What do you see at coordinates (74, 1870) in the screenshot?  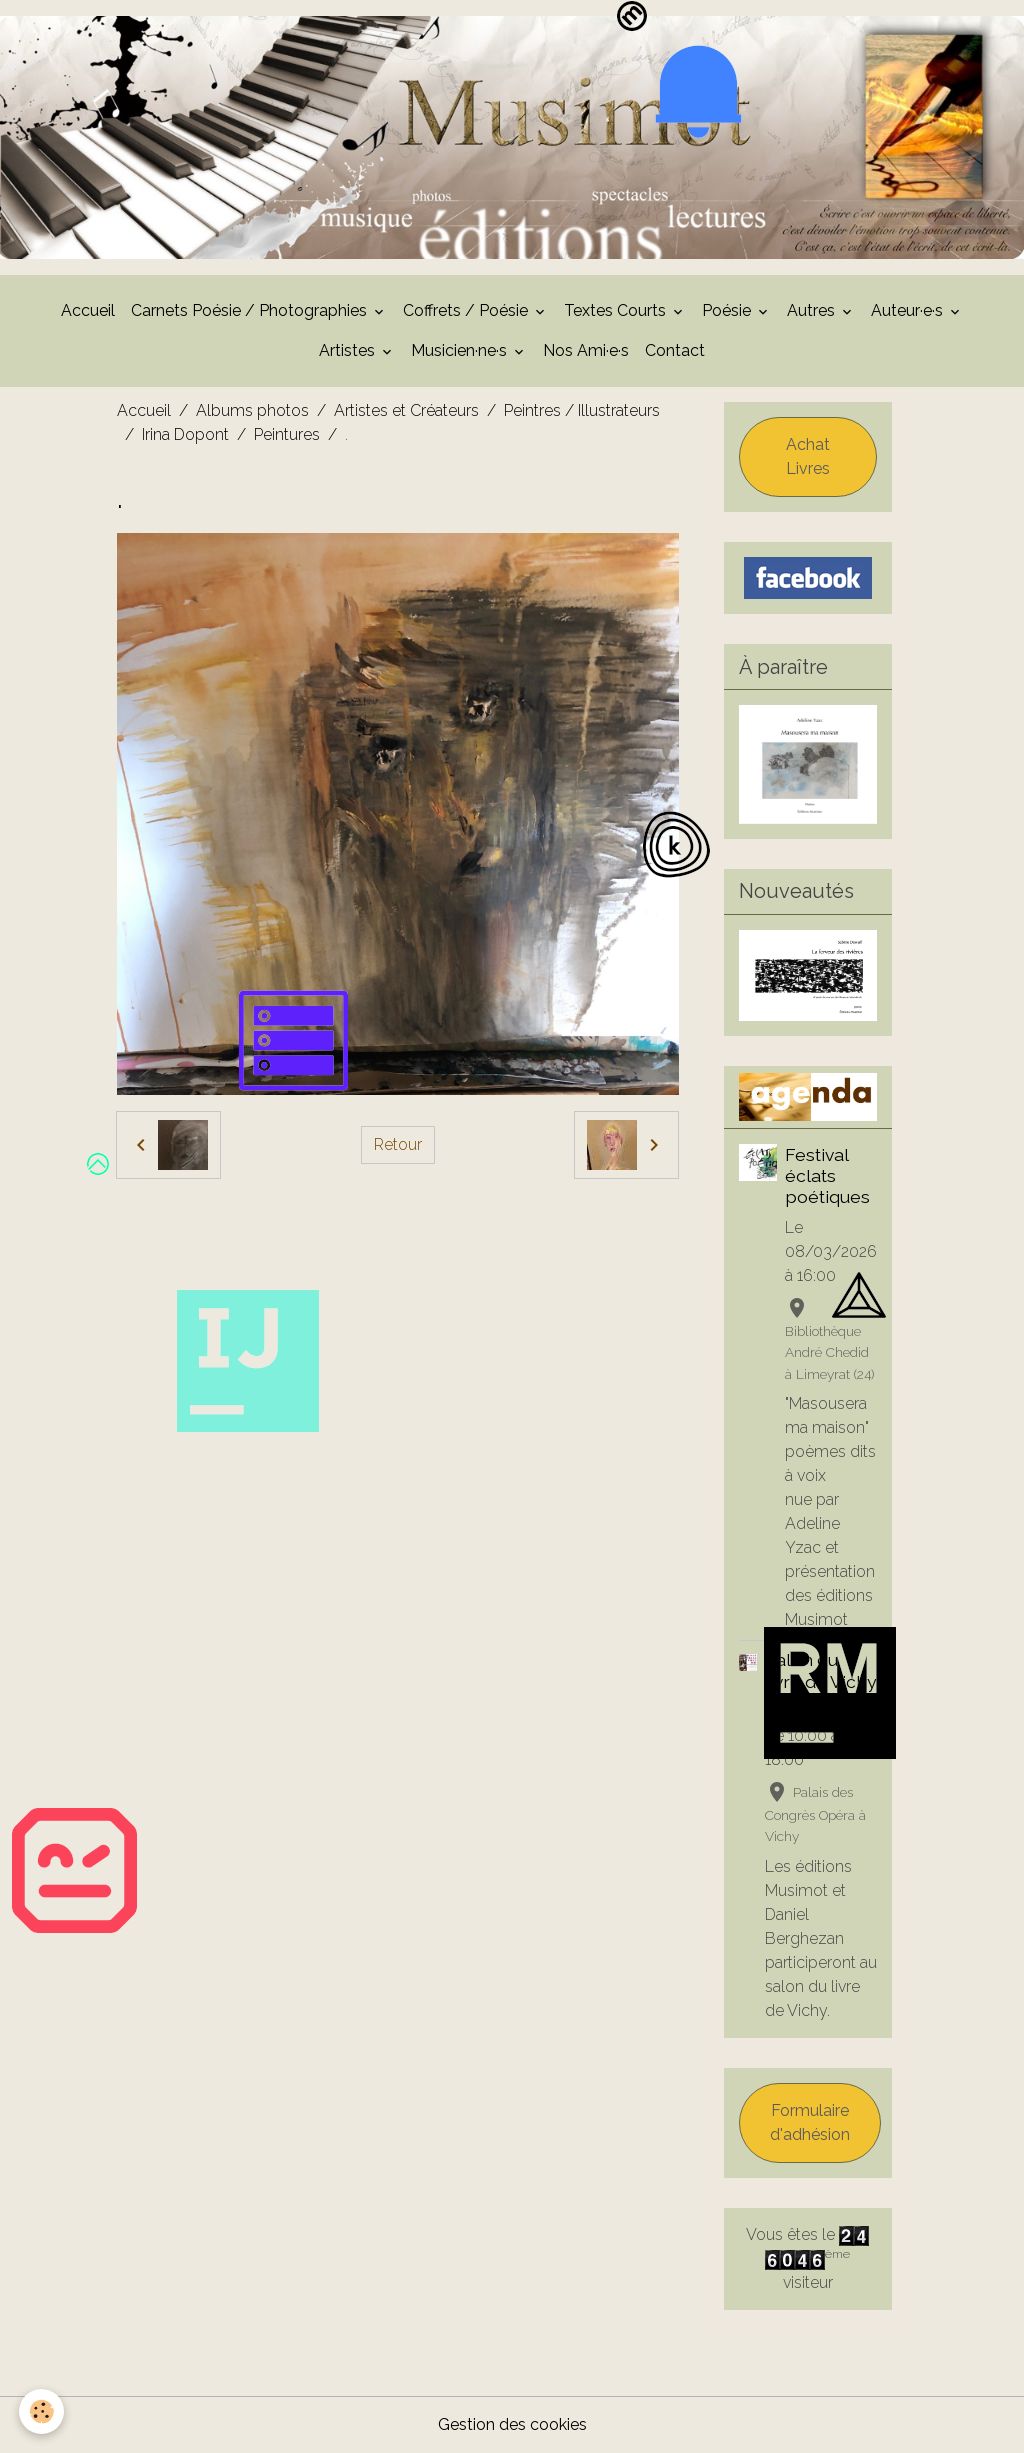 I see `robot framework logo` at bounding box center [74, 1870].